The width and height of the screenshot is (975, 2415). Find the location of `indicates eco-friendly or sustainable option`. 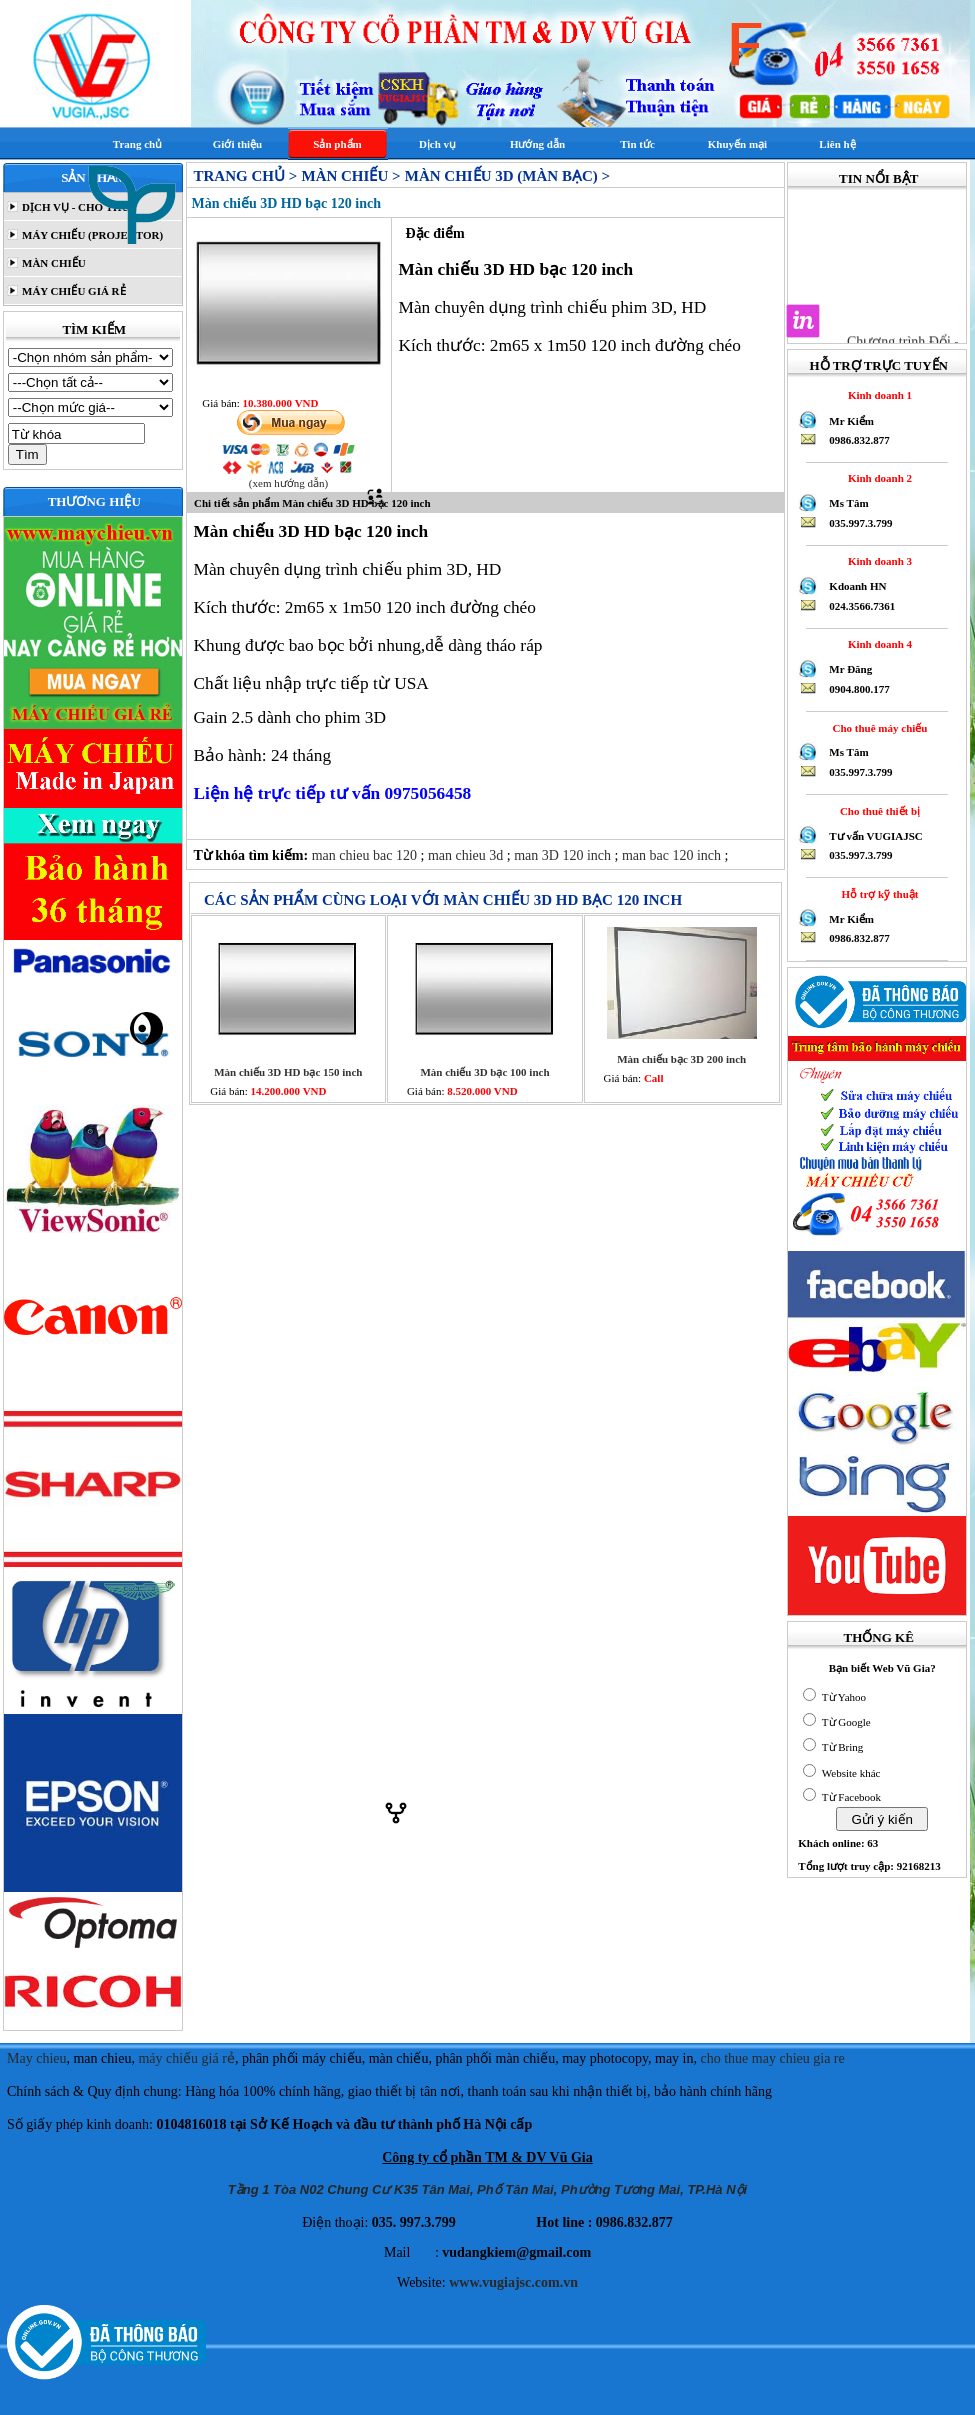

indicates eco-friendly or sustainable option is located at coordinates (132, 205).